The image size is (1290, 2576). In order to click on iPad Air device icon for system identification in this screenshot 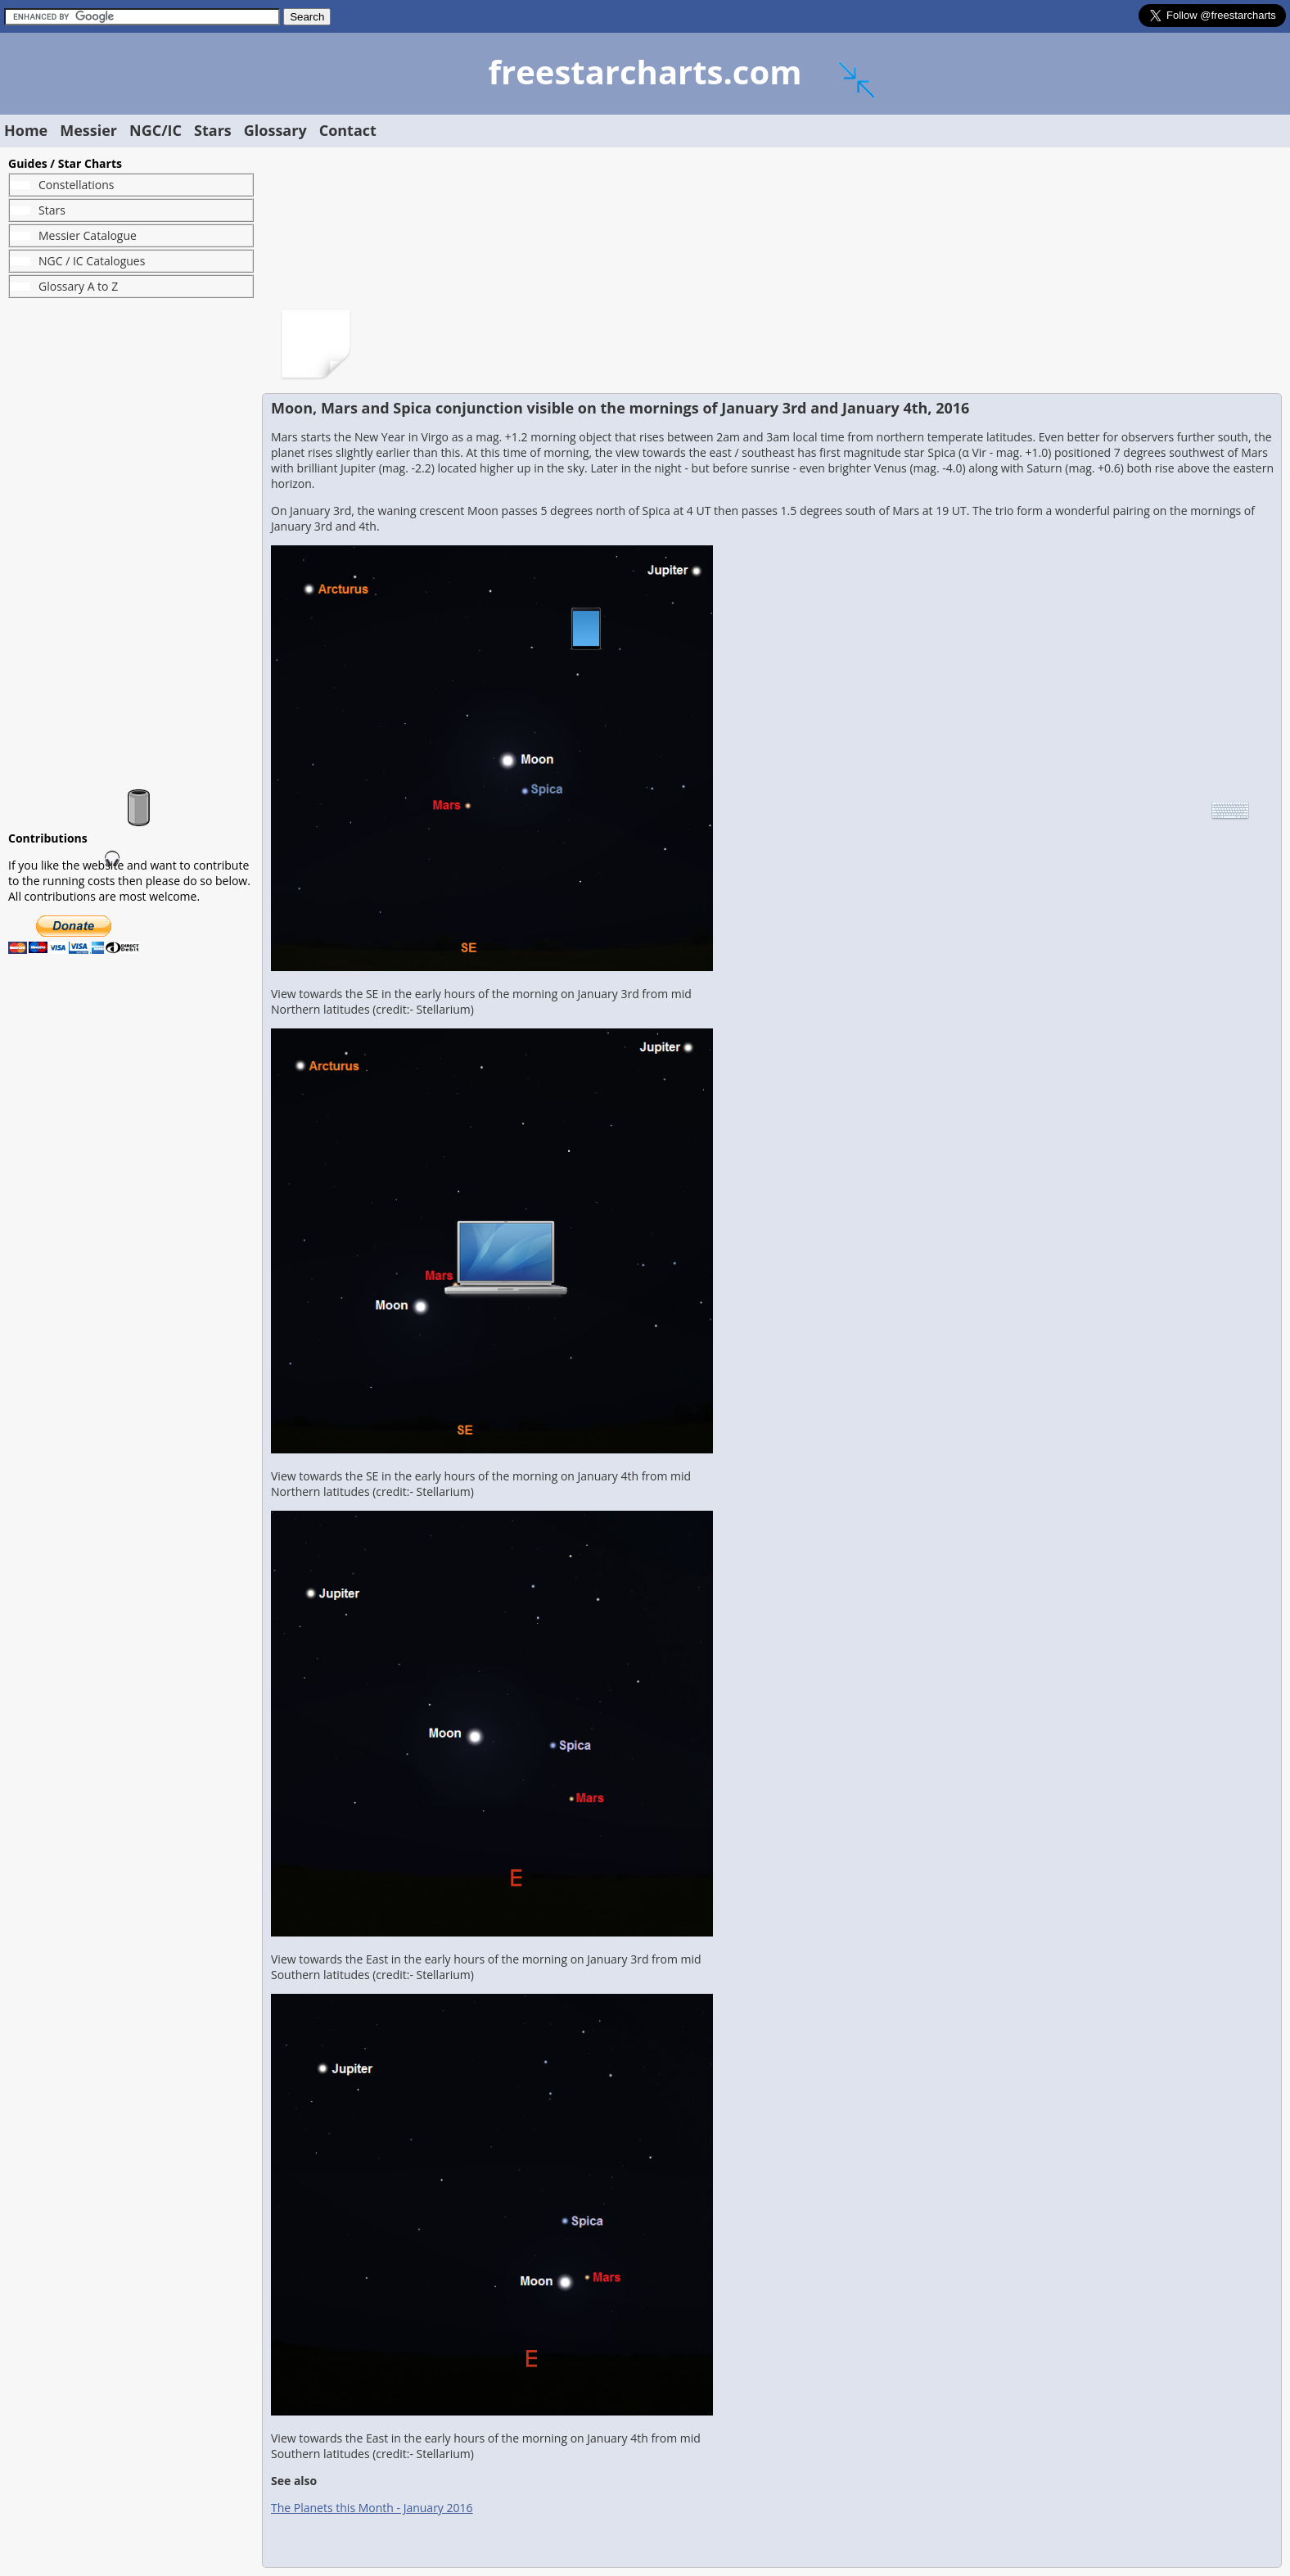, I will do `click(586, 629)`.